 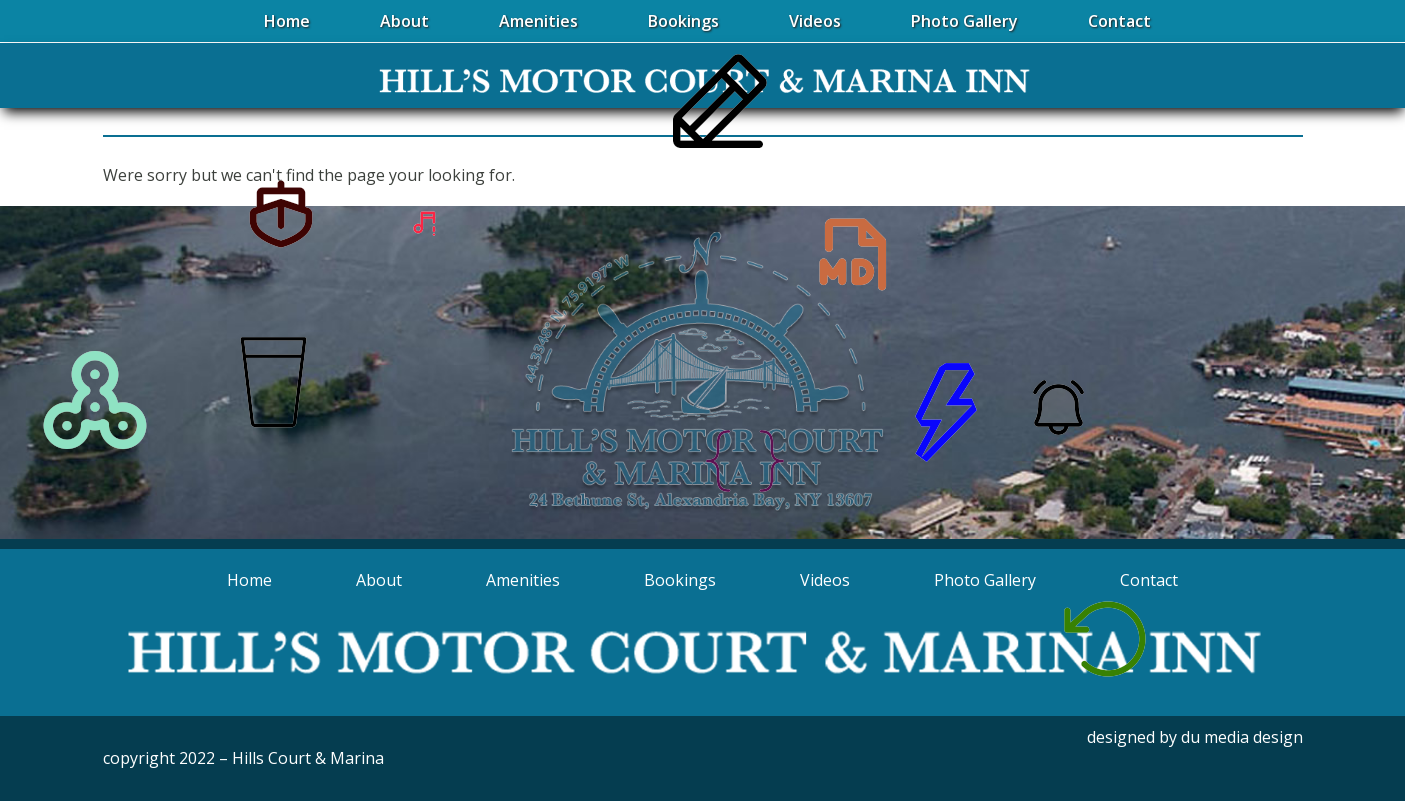 What do you see at coordinates (718, 103) in the screenshot?
I see `edit text or content` at bounding box center [718, 103].